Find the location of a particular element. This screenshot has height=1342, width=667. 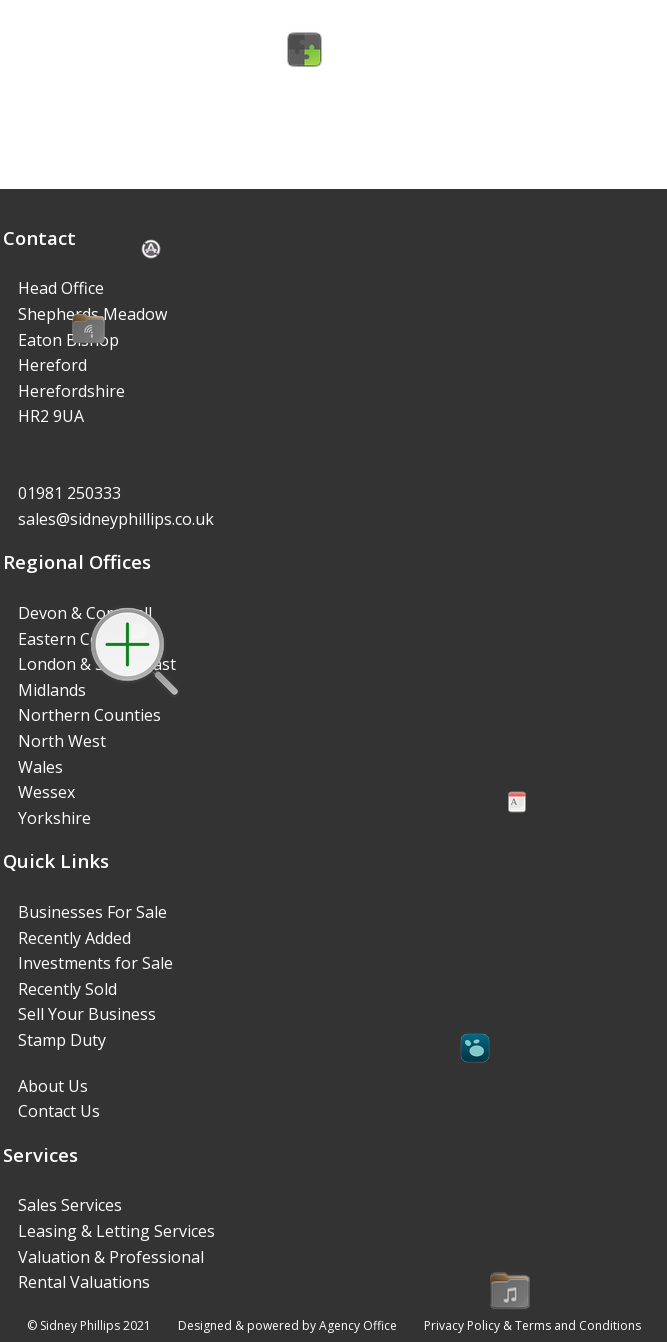

open your music folder is located at coordinates (510, 1290).